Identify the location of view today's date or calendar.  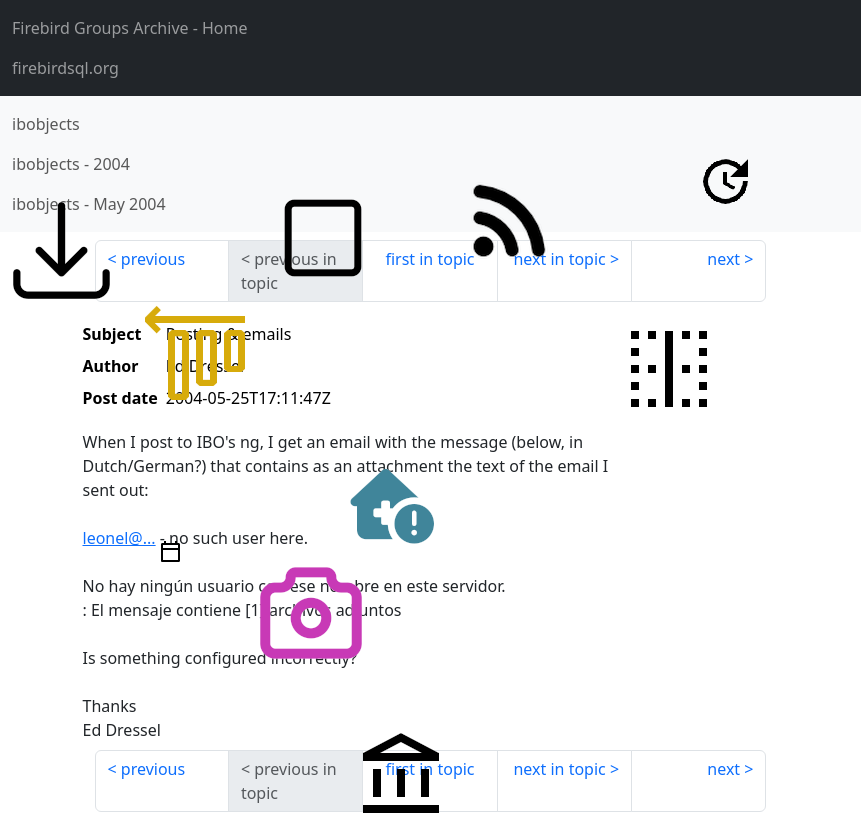
(170, 551).